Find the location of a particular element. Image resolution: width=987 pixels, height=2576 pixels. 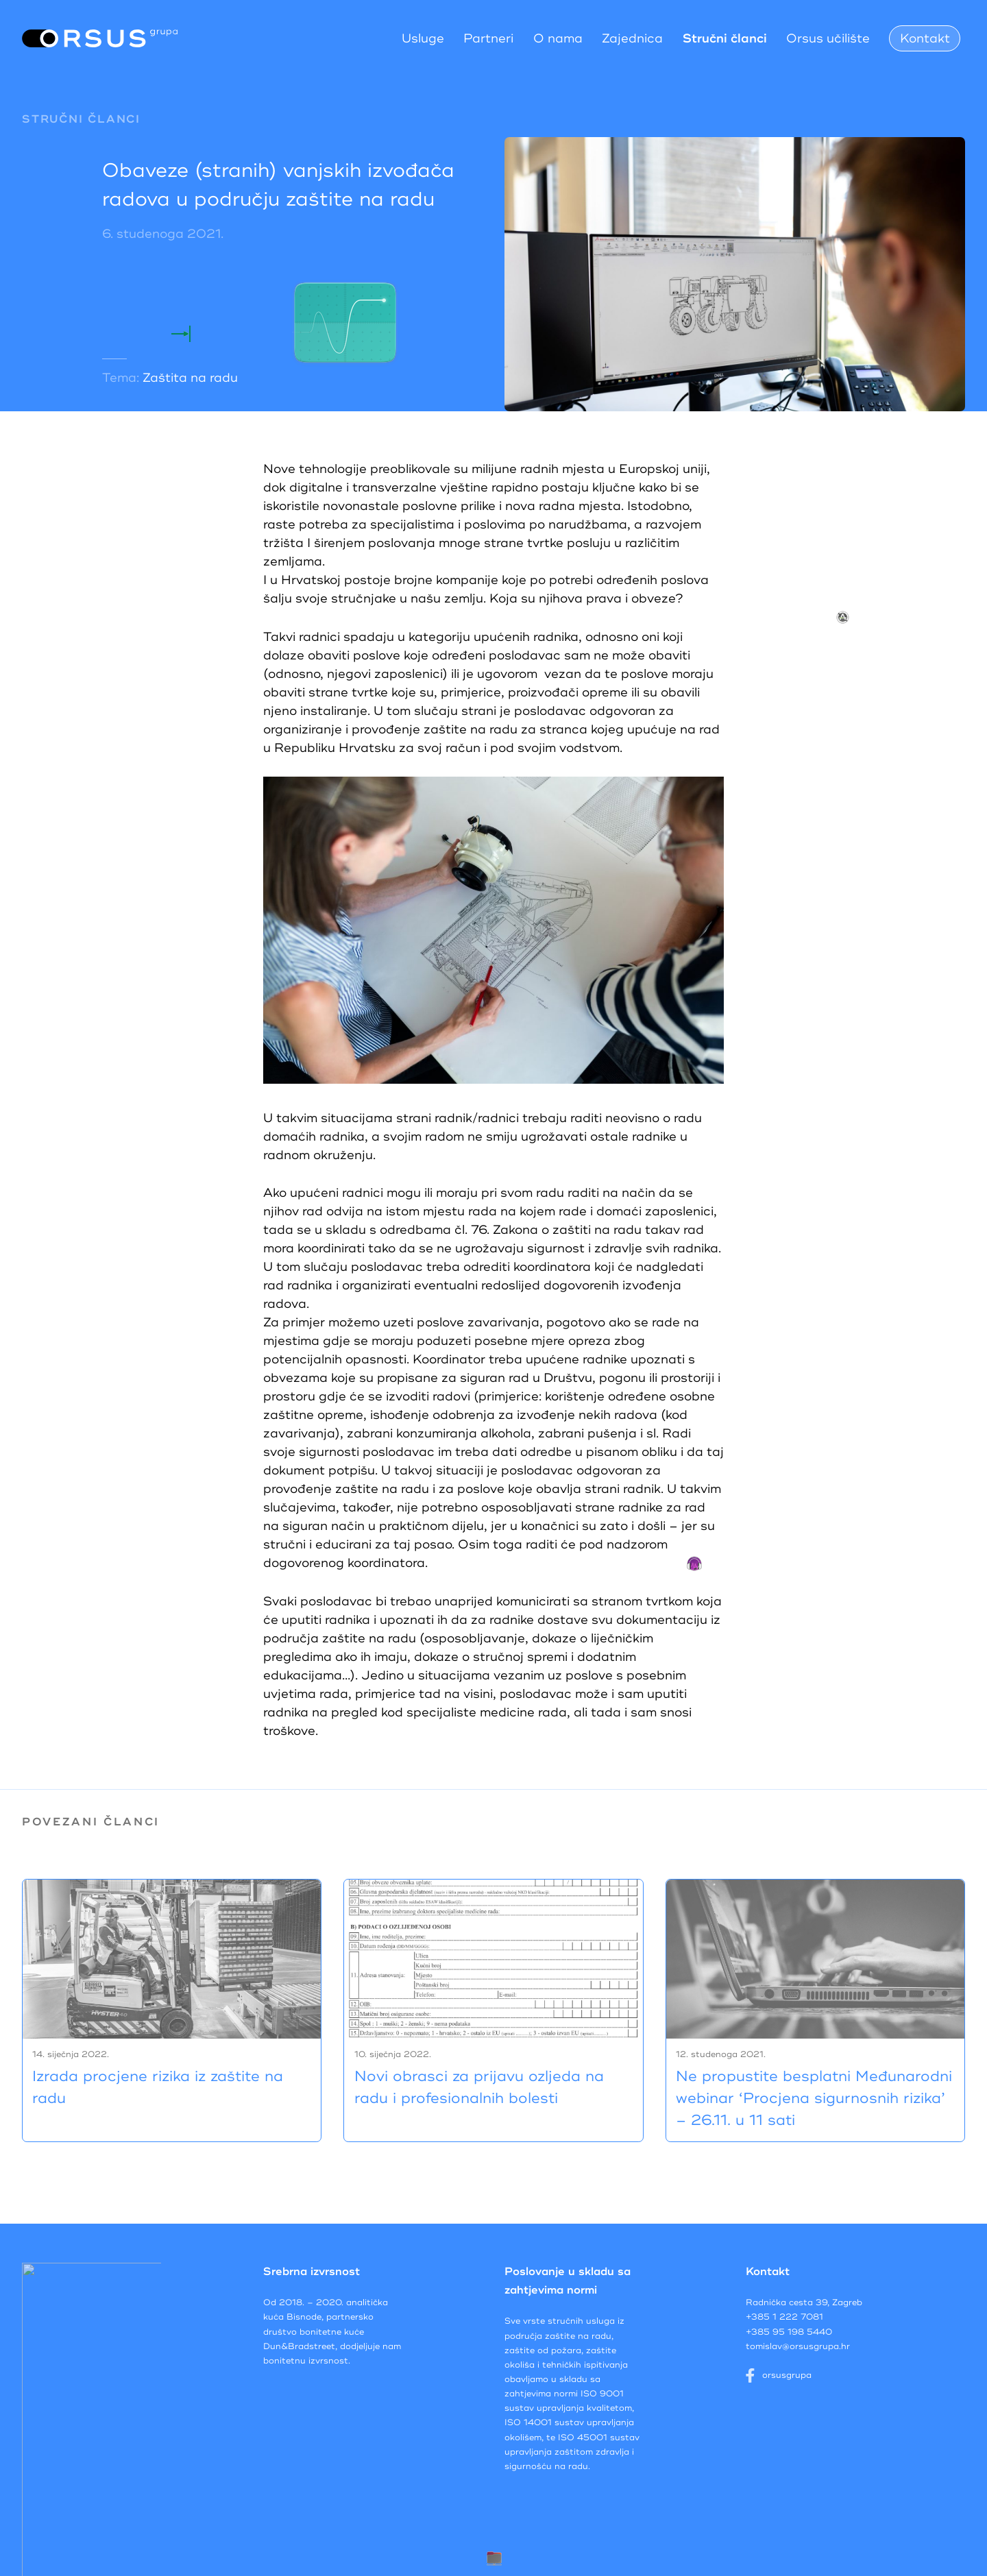

check for available system updates is located at coordinates (842, 617).